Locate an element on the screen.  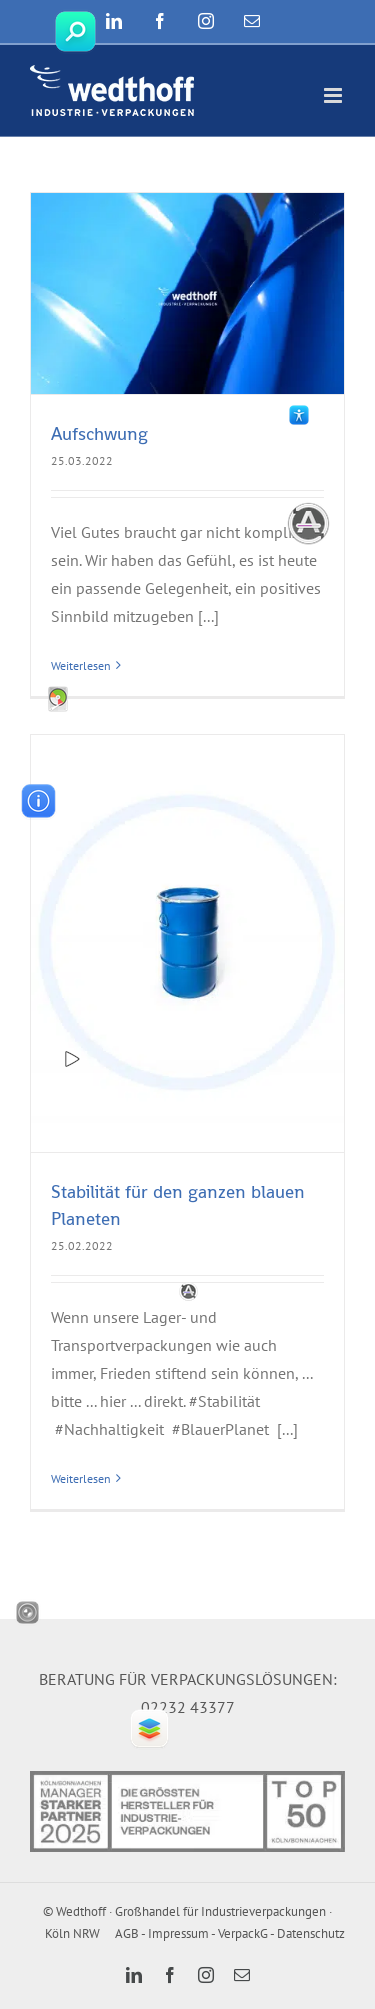
play media content is located at coordinates (72, 1059).